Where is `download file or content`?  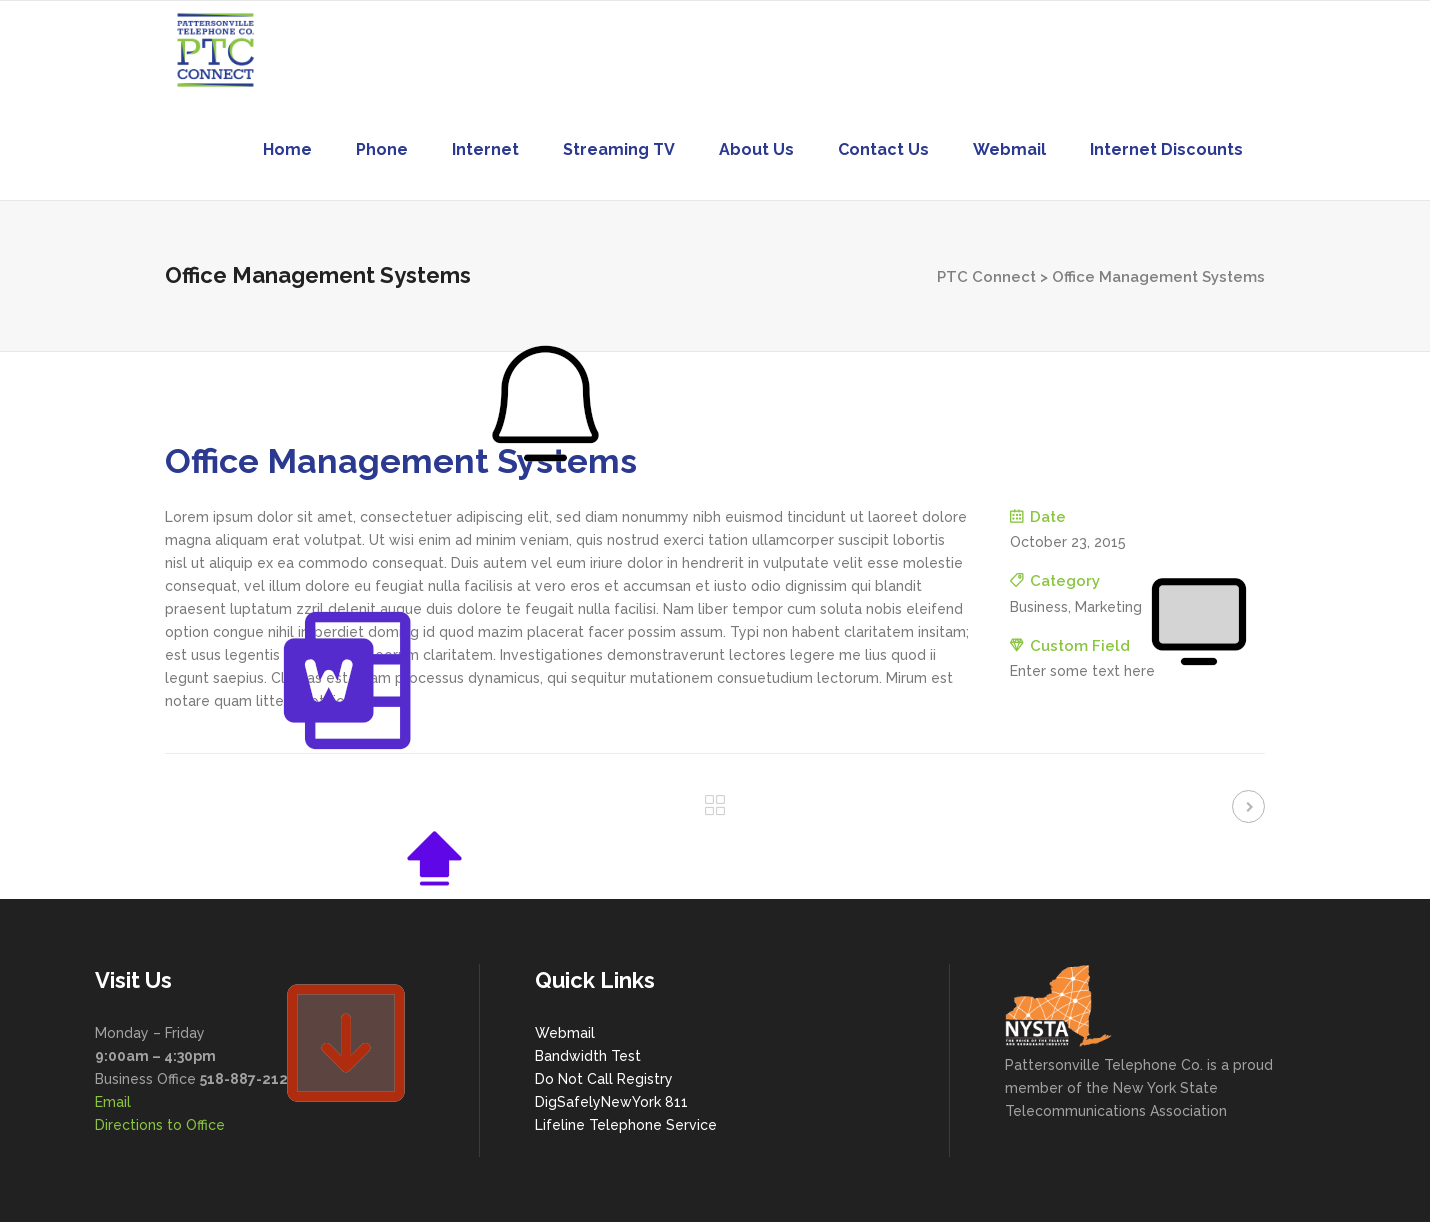
download file or content is located at coordinates (346, 1043).